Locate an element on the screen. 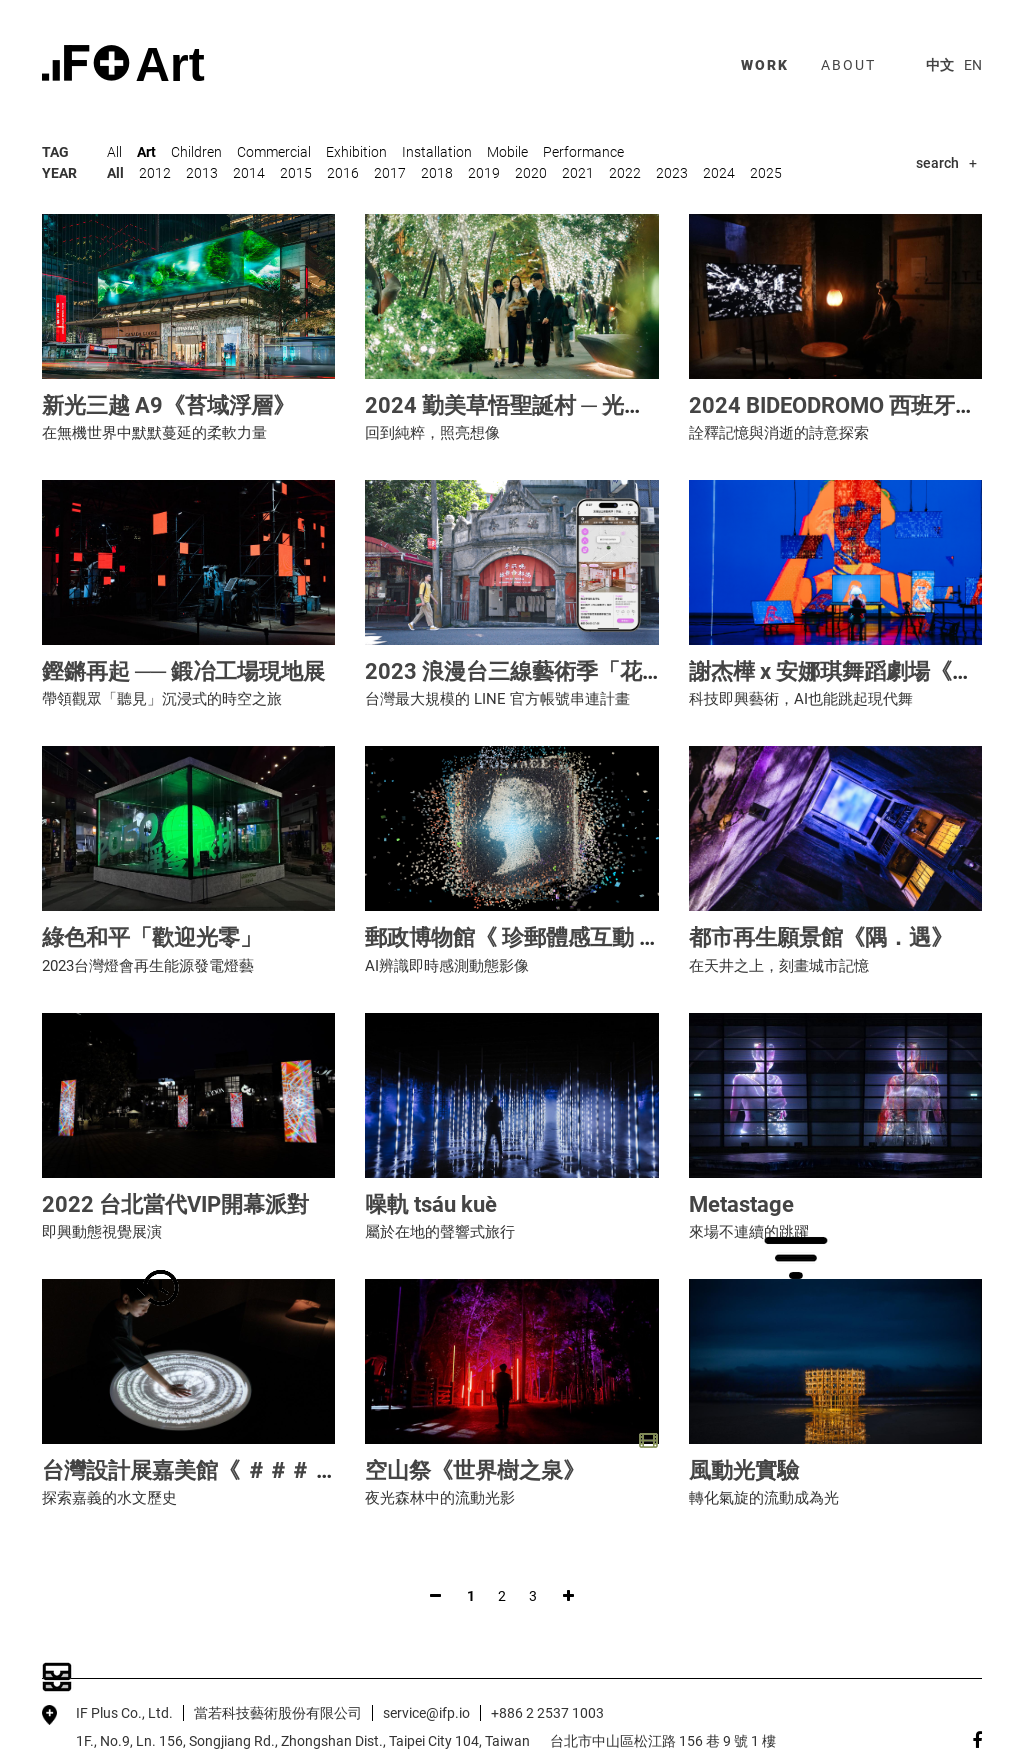 The width and height of the screenshot is (1024, 1758). filter or sort list items is located at coordinates (796, 1258).